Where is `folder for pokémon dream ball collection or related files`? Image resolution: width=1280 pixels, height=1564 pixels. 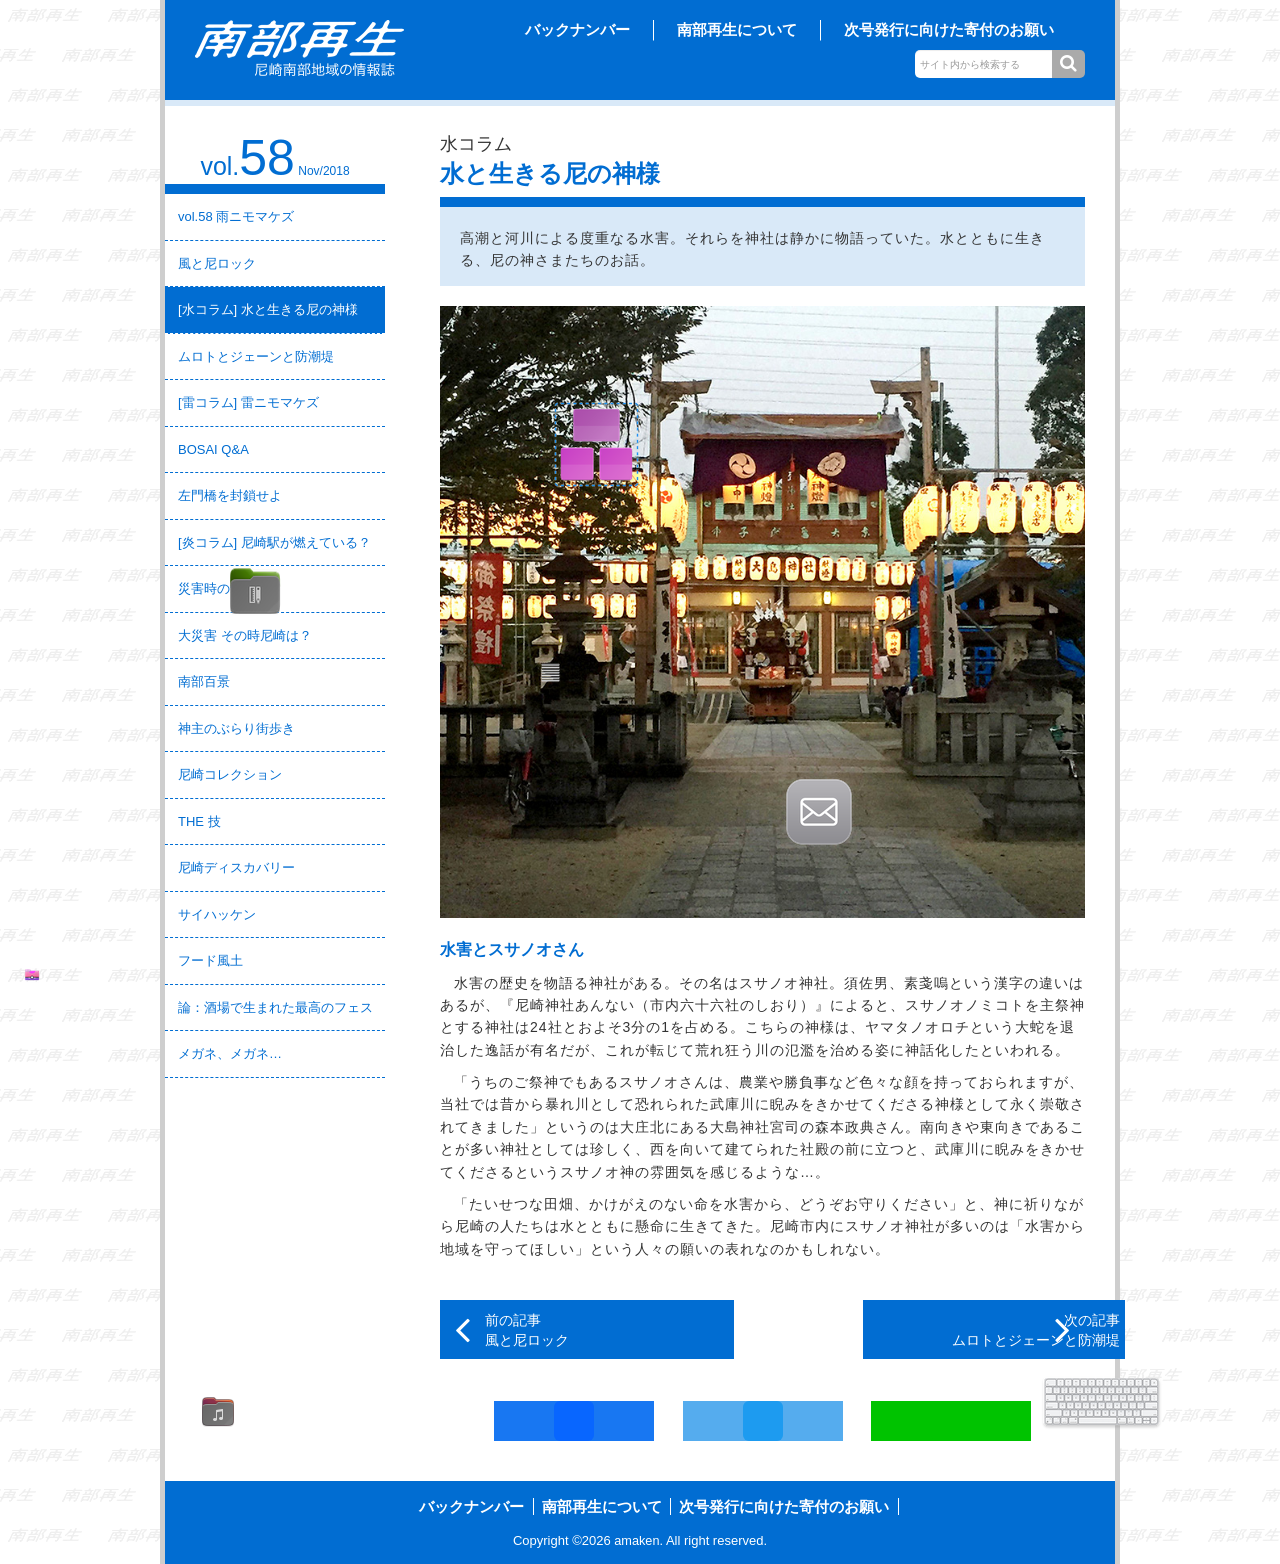
folder for pokémon dream ball collection or related files is located at coordinates (32, 975).